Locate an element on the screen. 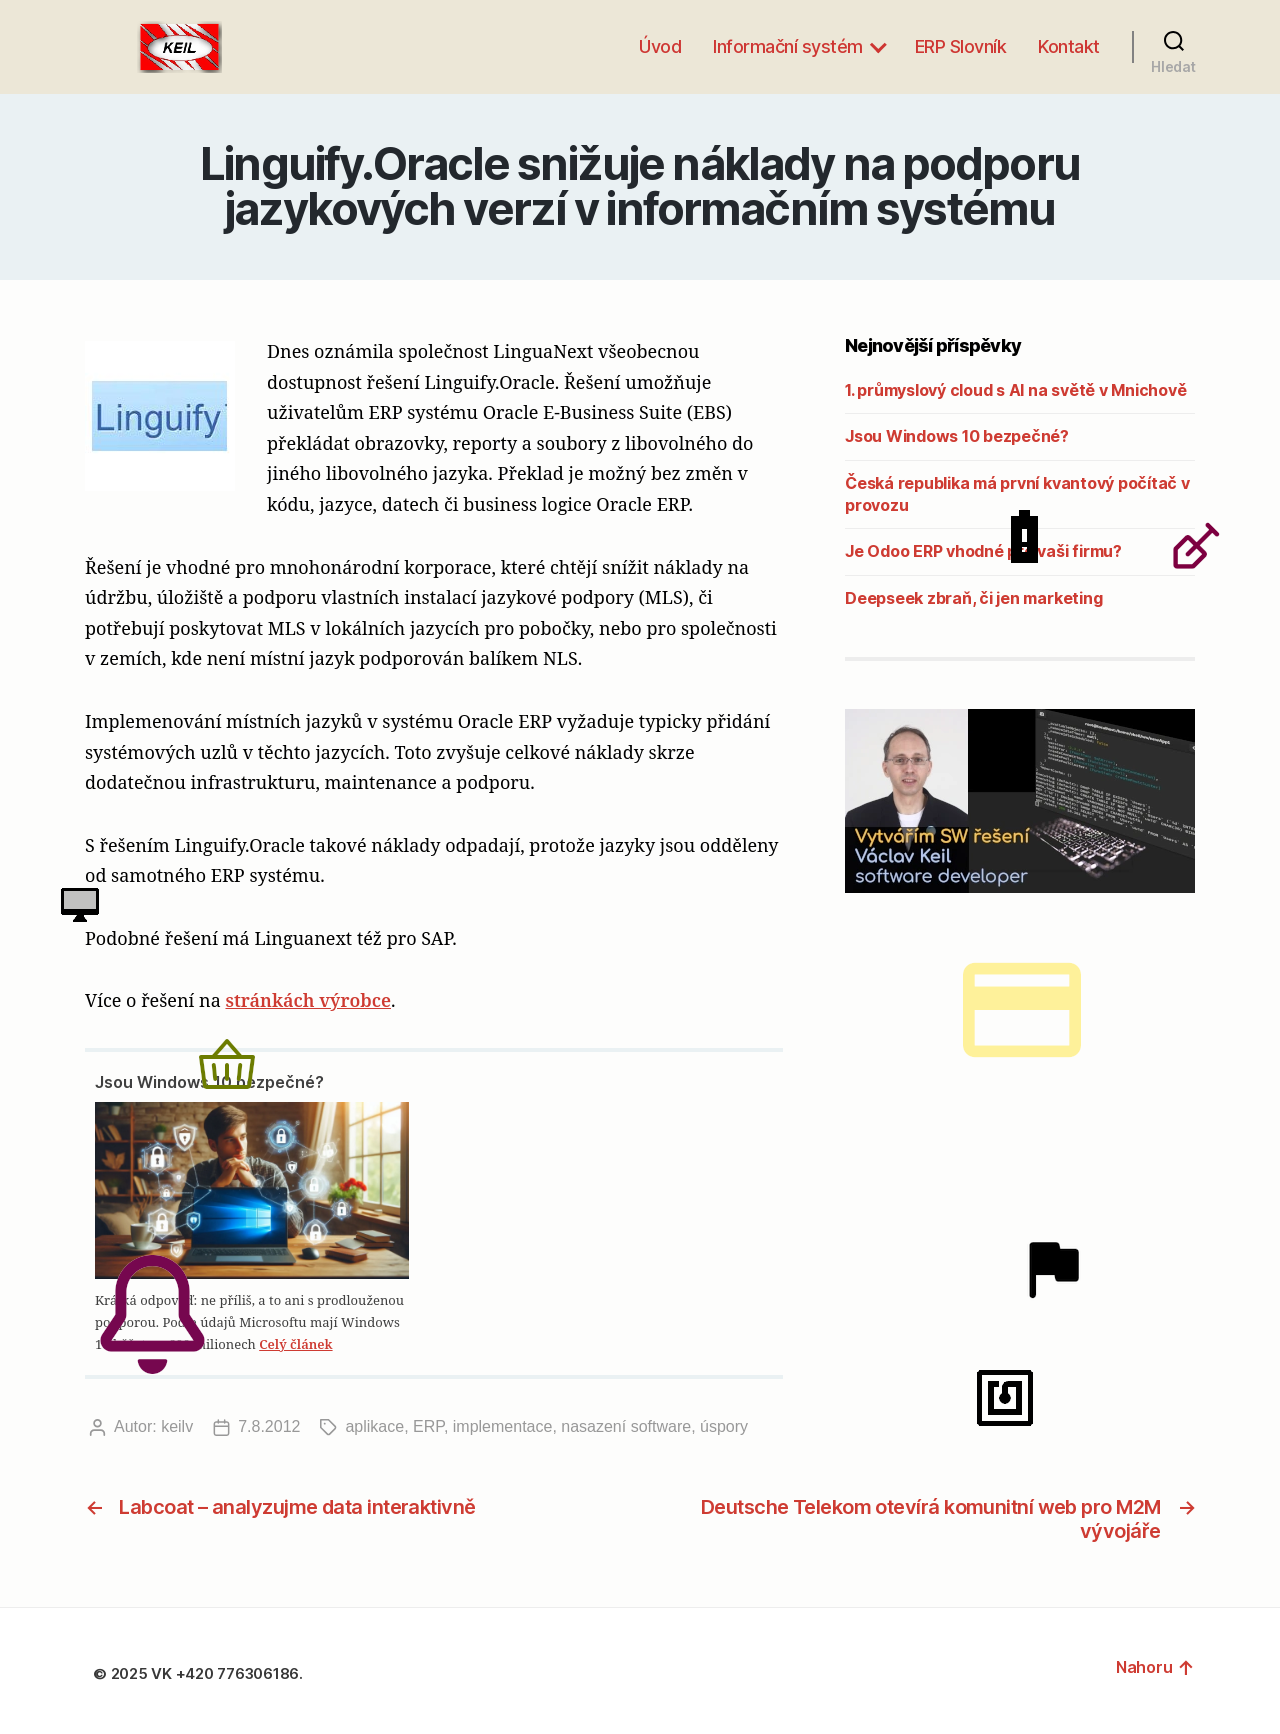 This screenshot has height=1734, width=1280. view shopping basket is located at coordinates (227, 1067).